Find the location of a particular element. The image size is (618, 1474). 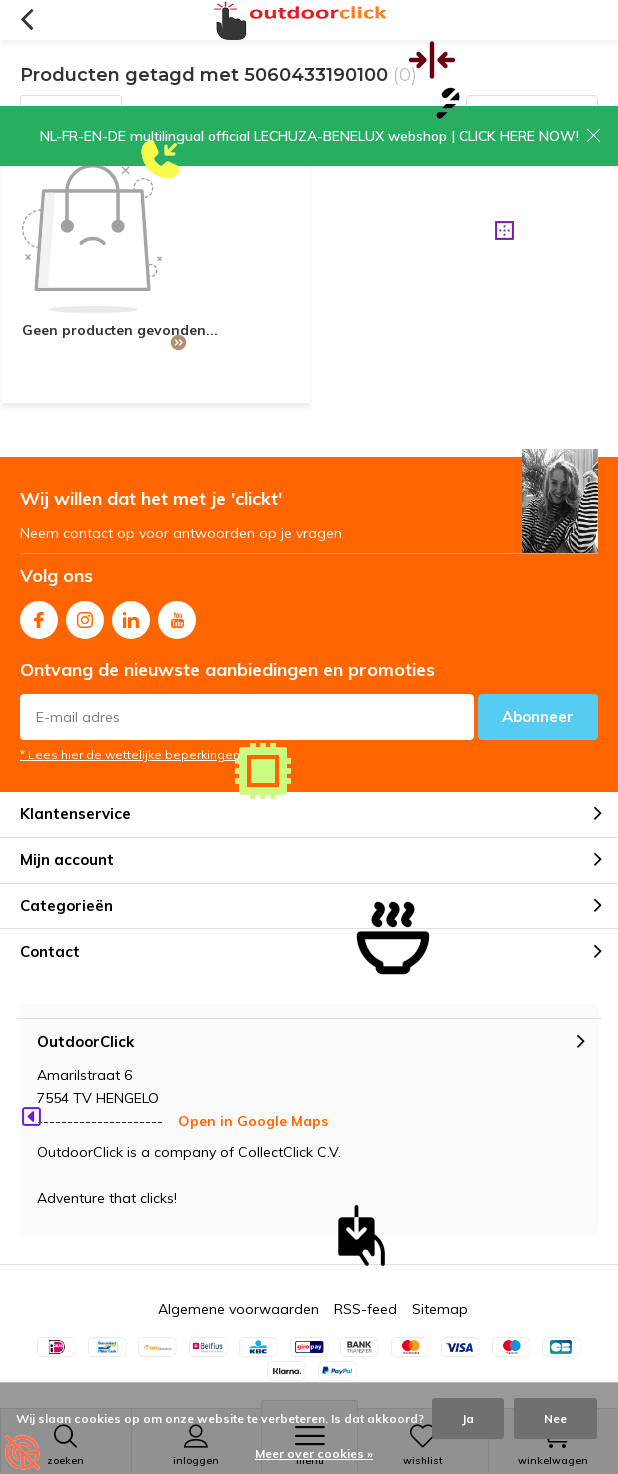

collapse or minimize a horizontal panel is located at coordinates (432, 60).